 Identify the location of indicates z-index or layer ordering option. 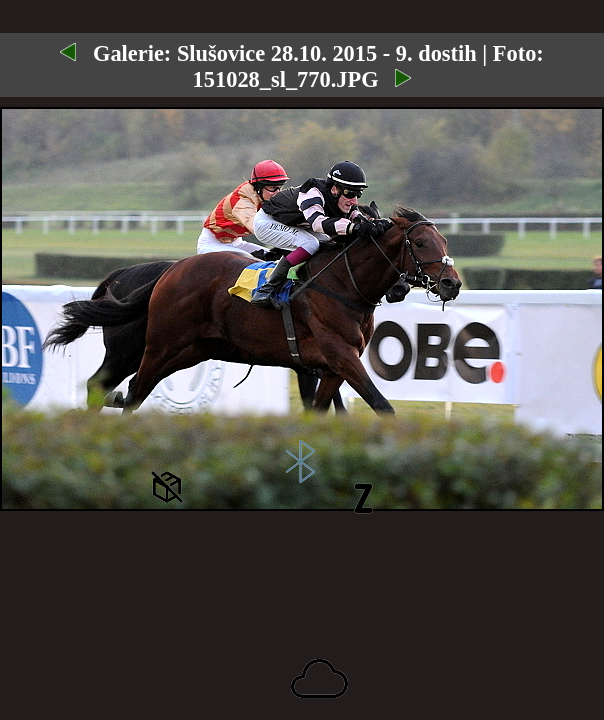
(363, 498).